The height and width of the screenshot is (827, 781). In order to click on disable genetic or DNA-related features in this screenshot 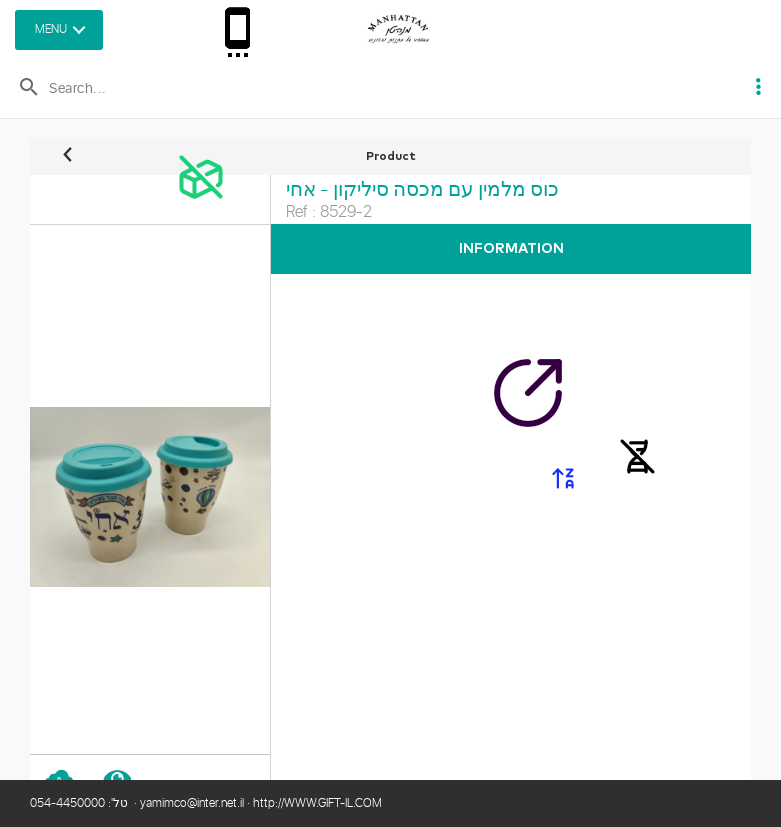, I will do `click(637, 456)`.